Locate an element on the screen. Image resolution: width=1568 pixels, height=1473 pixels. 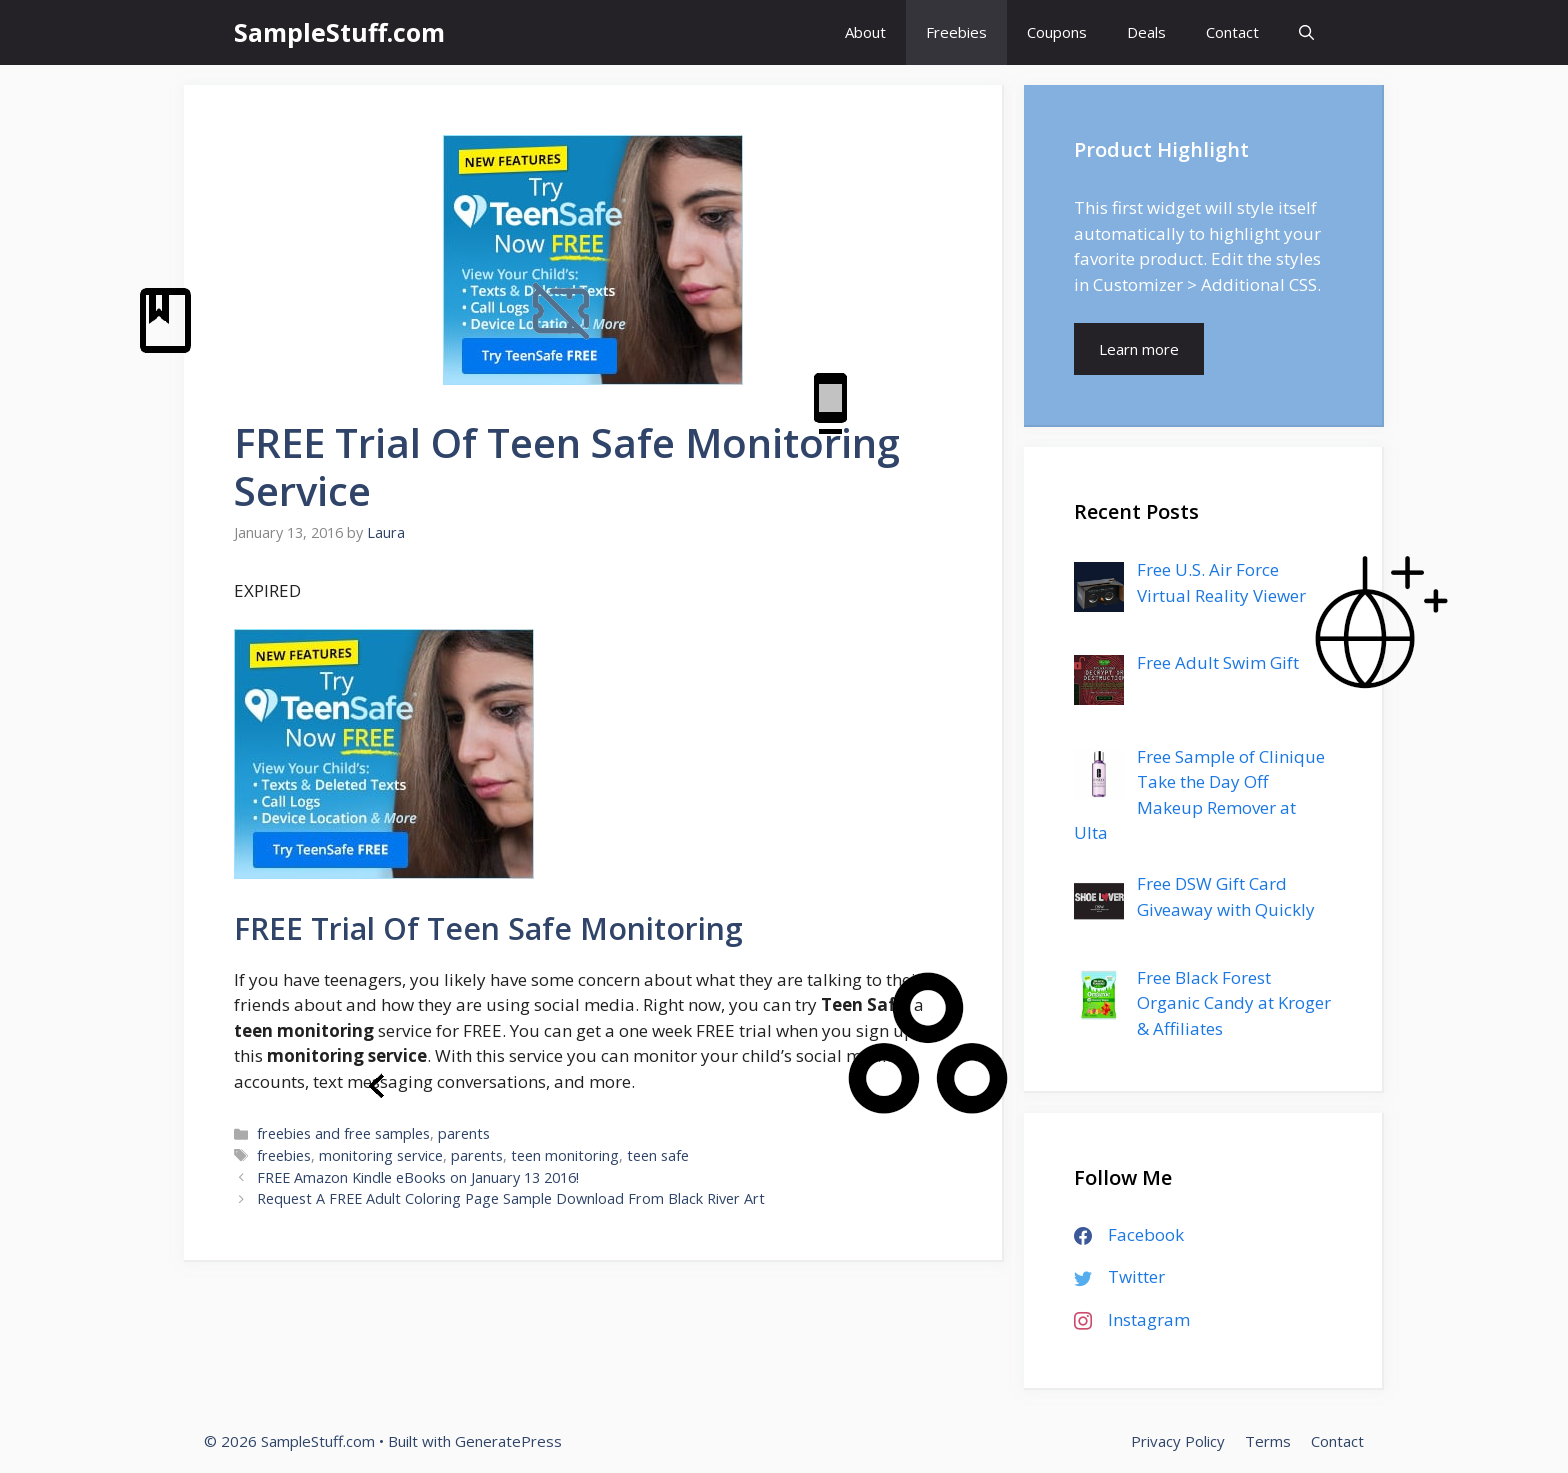
open your library or reading list is located at coordinates (165, 320).